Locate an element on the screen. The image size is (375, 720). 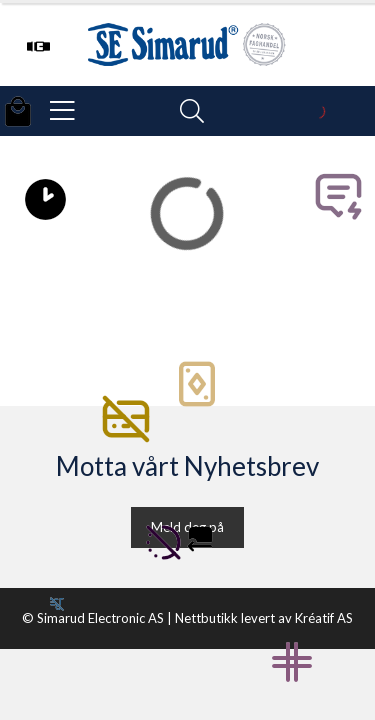
payment method disabled or unavailable is located at coordinates (126, 419).